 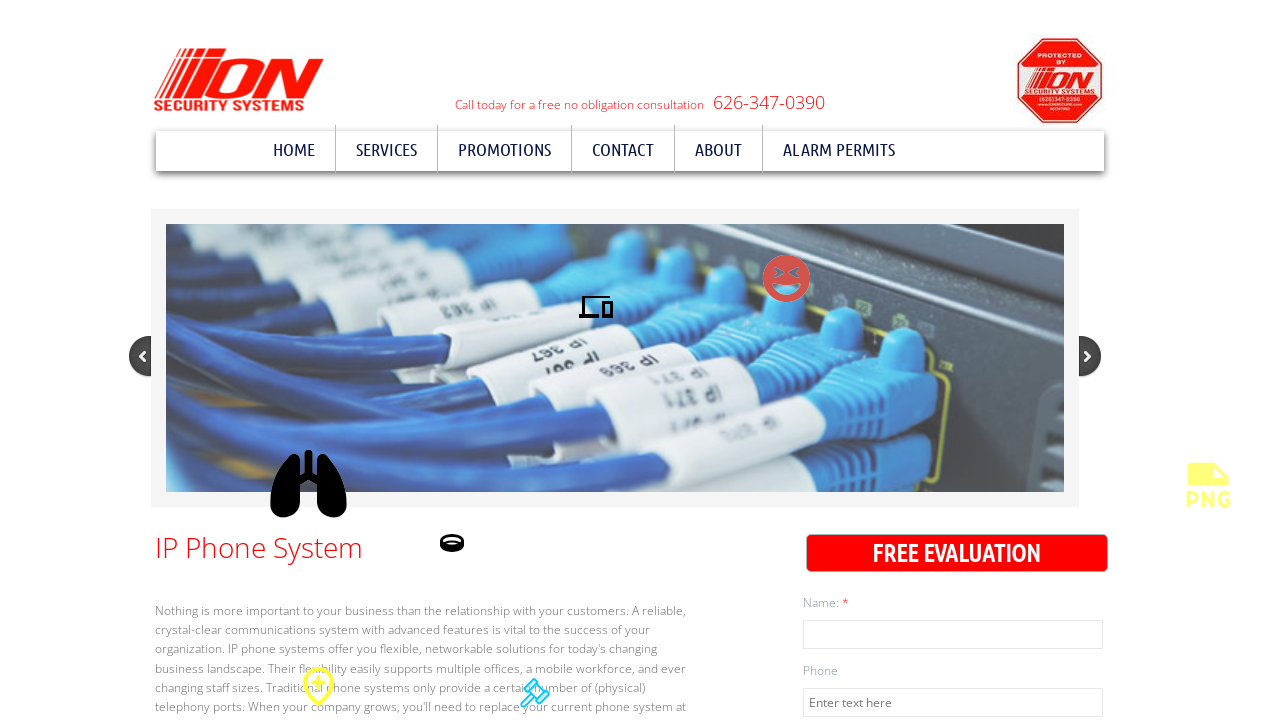 What do you see at coordinates (308, 483) in the screenshot?
I see `access respiratory health information` at bounding box center [308, 483].